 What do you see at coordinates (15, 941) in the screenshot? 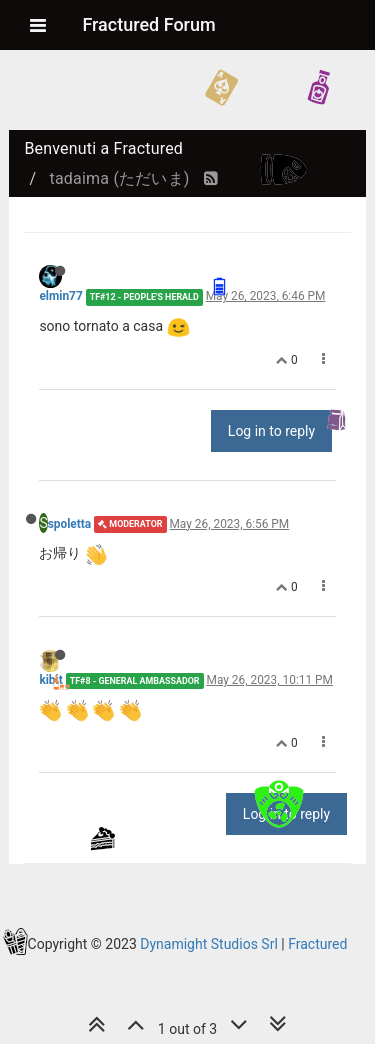
I see `view ancient Egyptian artifacts or exhibits` at bounding box center [15, 941].